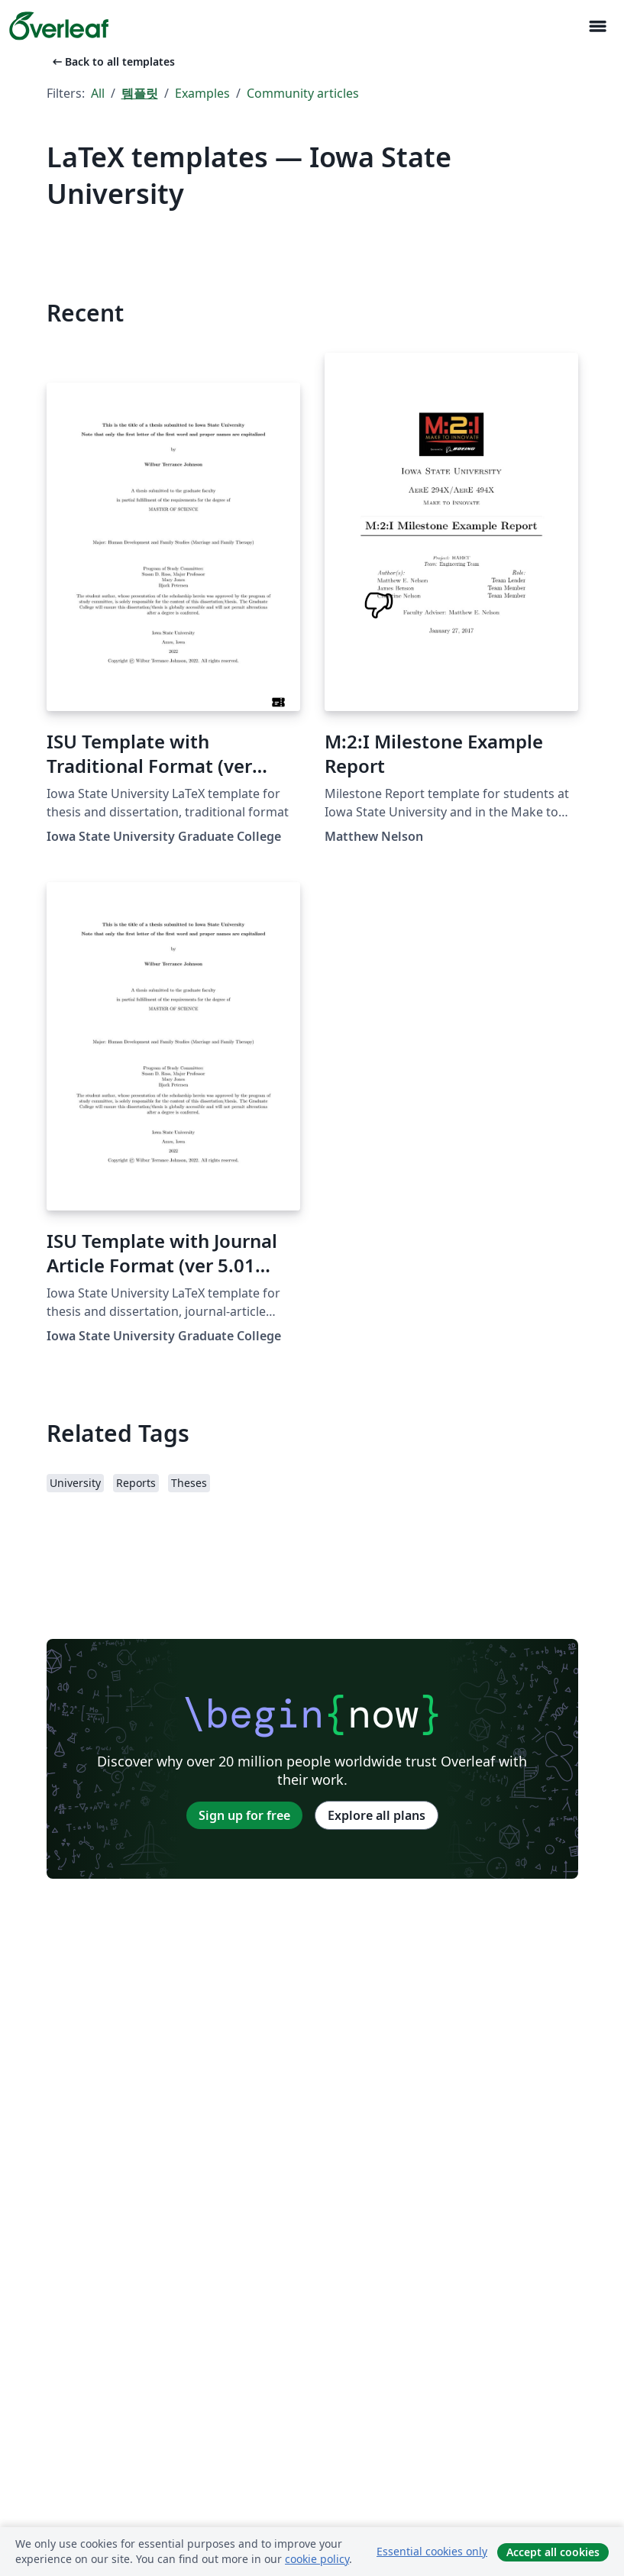 This screenshot has height=2576, width=624. I want to click on dislike or downvote content, so click(379, 604).